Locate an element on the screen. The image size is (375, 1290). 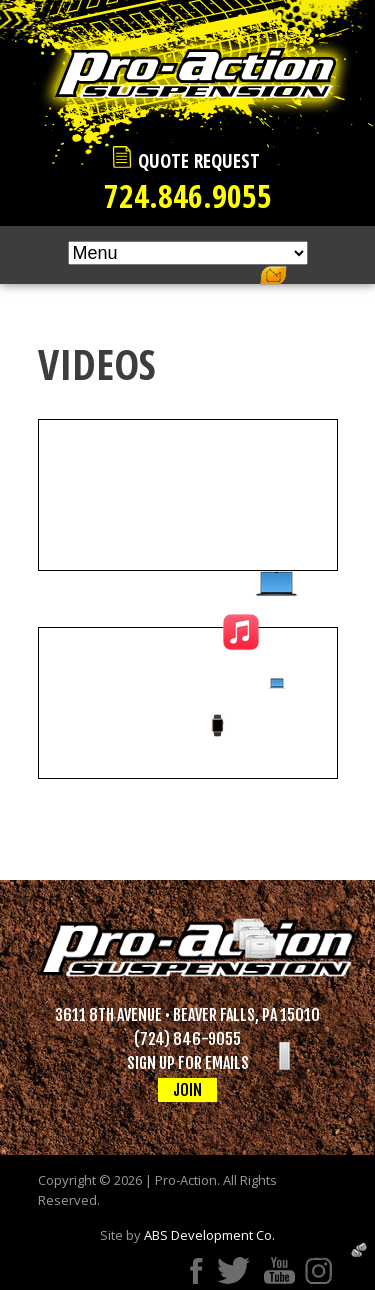
represents this macbook in system preferences or device settings is located at coordinates (277, 682).